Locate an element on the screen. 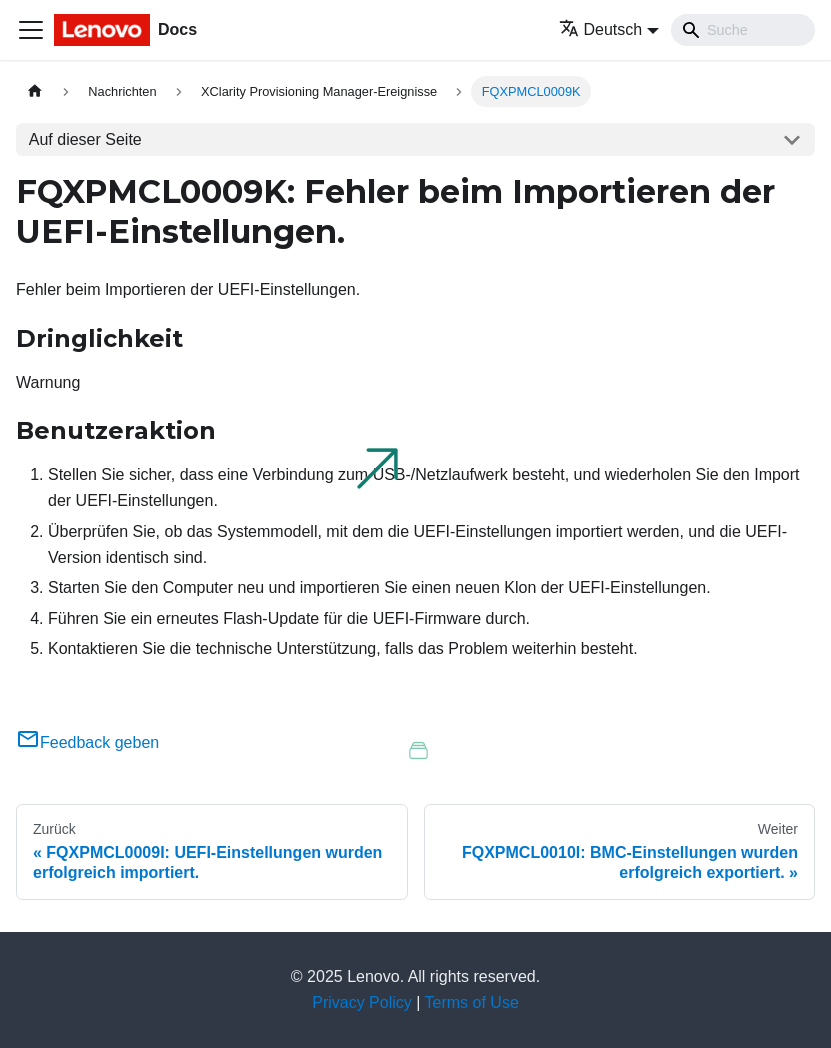 The height and width of the screenshot is (1048, 831). open link in new tab or window is located at coordinates (377, 468).